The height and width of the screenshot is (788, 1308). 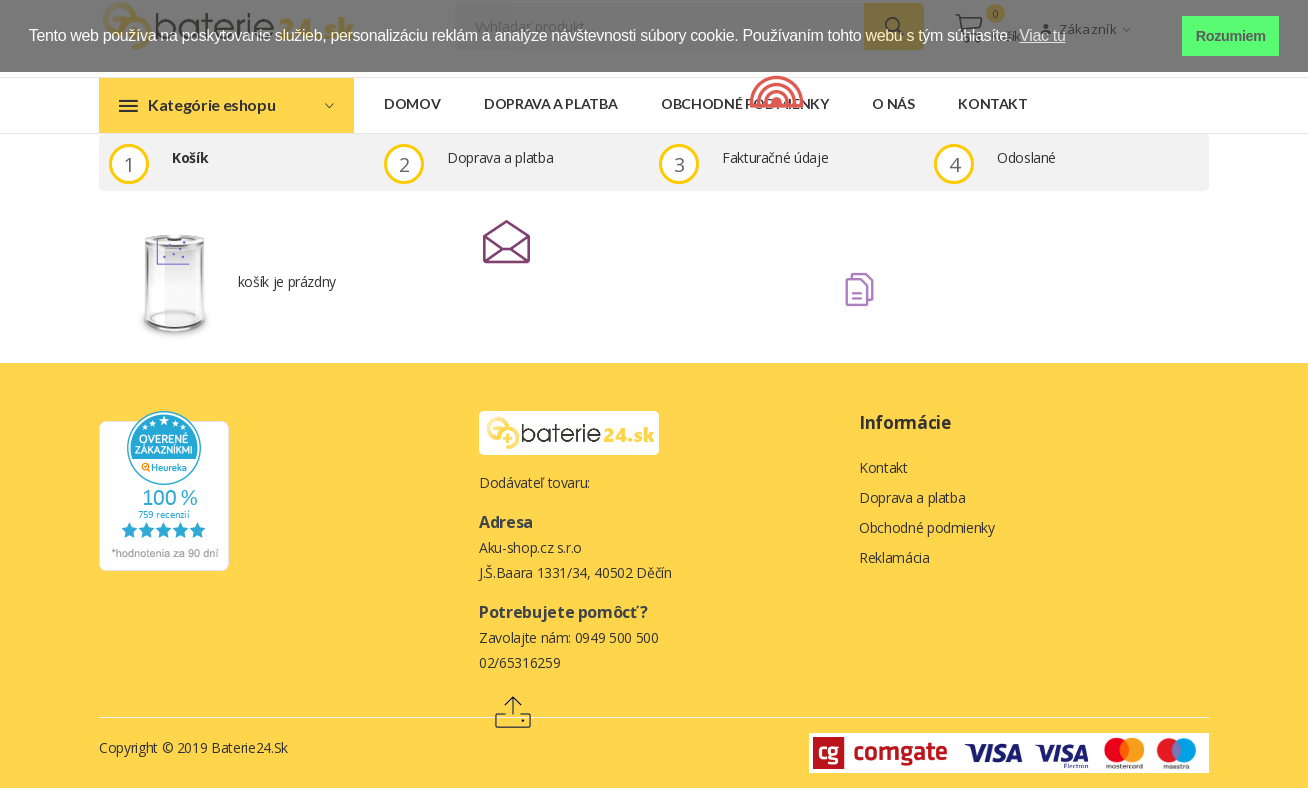 I want to click on indicates weather clearing or sunshine after rain, so click(x=776, y=93).